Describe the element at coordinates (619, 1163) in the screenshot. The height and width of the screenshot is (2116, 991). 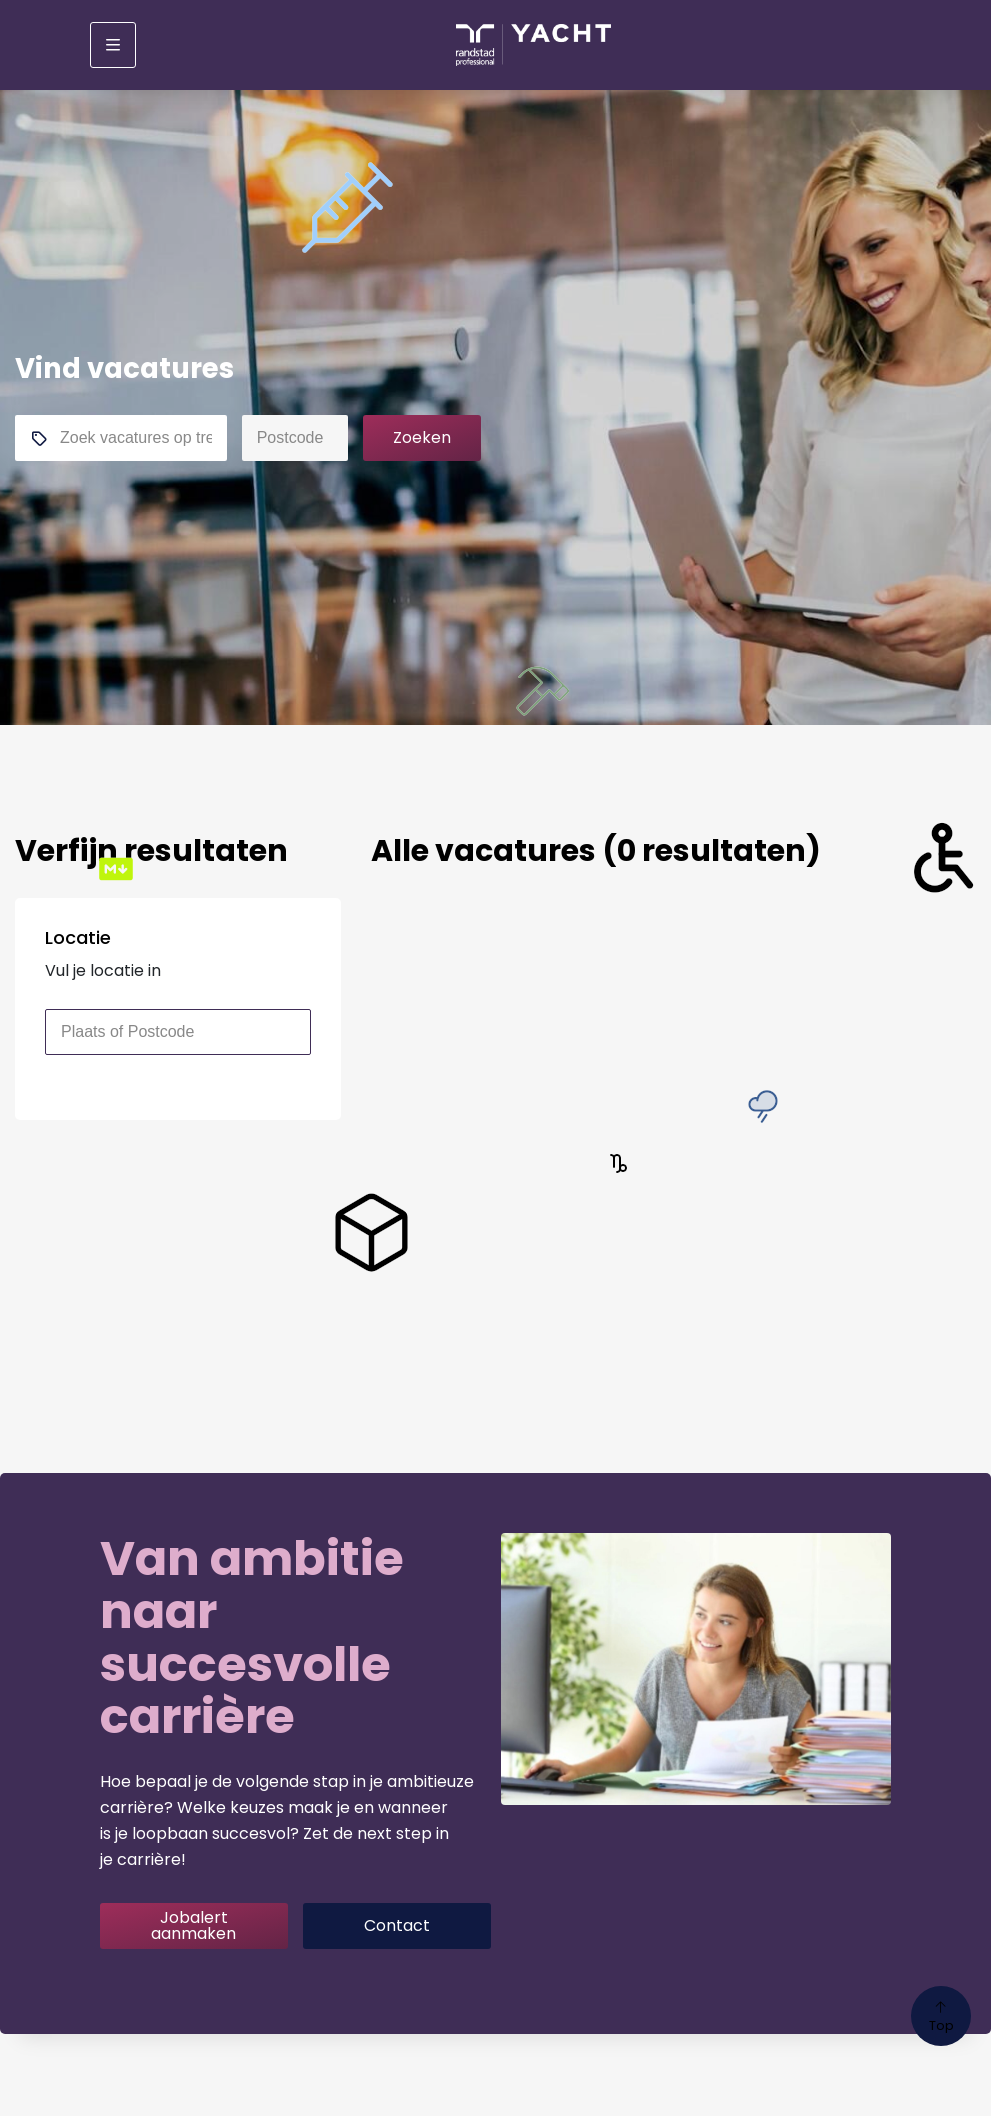
I see `capricorn zodiac sign symbol` at that location.